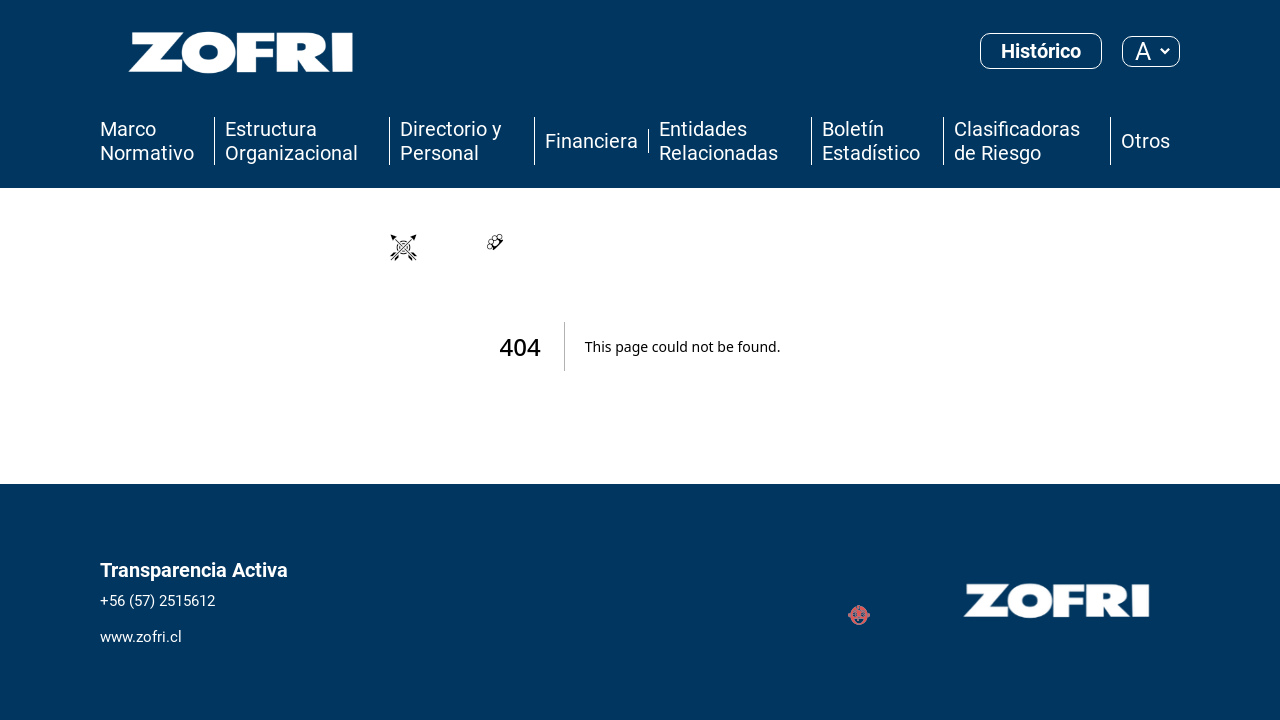  Describe the element at coordinates (403, 247) in the screenshot. I see `view targeting or precision settings` at that location.